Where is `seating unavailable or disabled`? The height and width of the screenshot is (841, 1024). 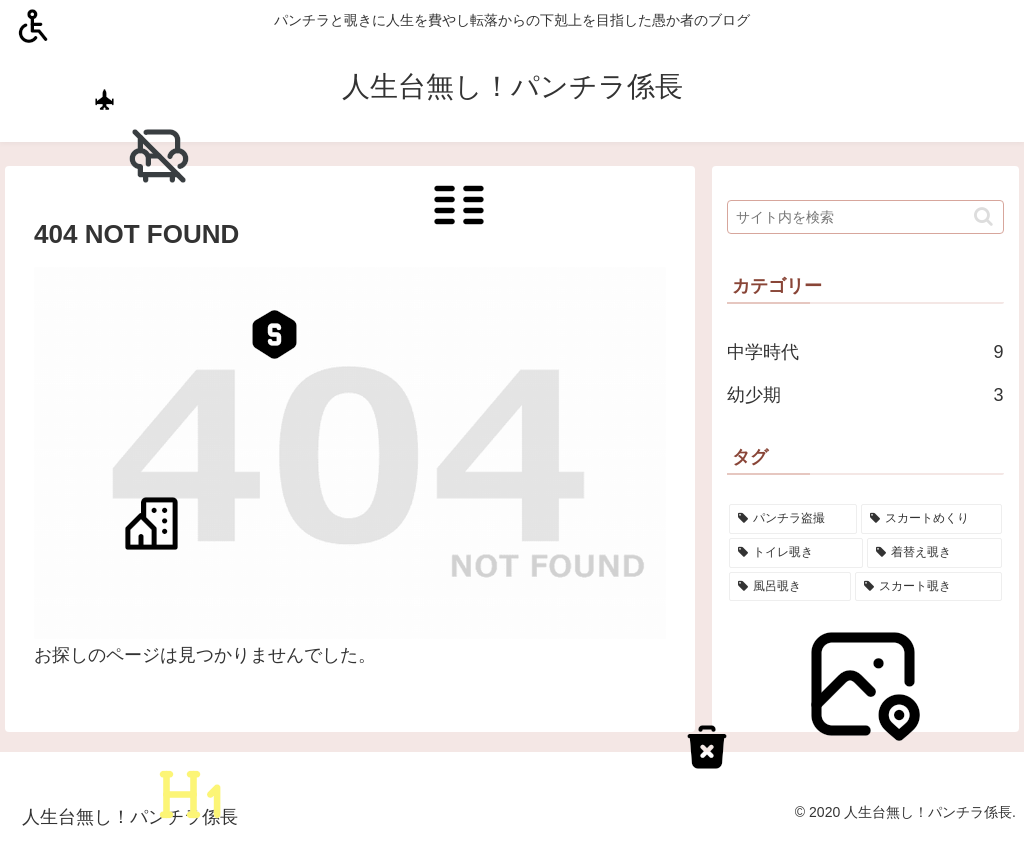
seating unavailable or disabled is located at coordinates (159, 156).